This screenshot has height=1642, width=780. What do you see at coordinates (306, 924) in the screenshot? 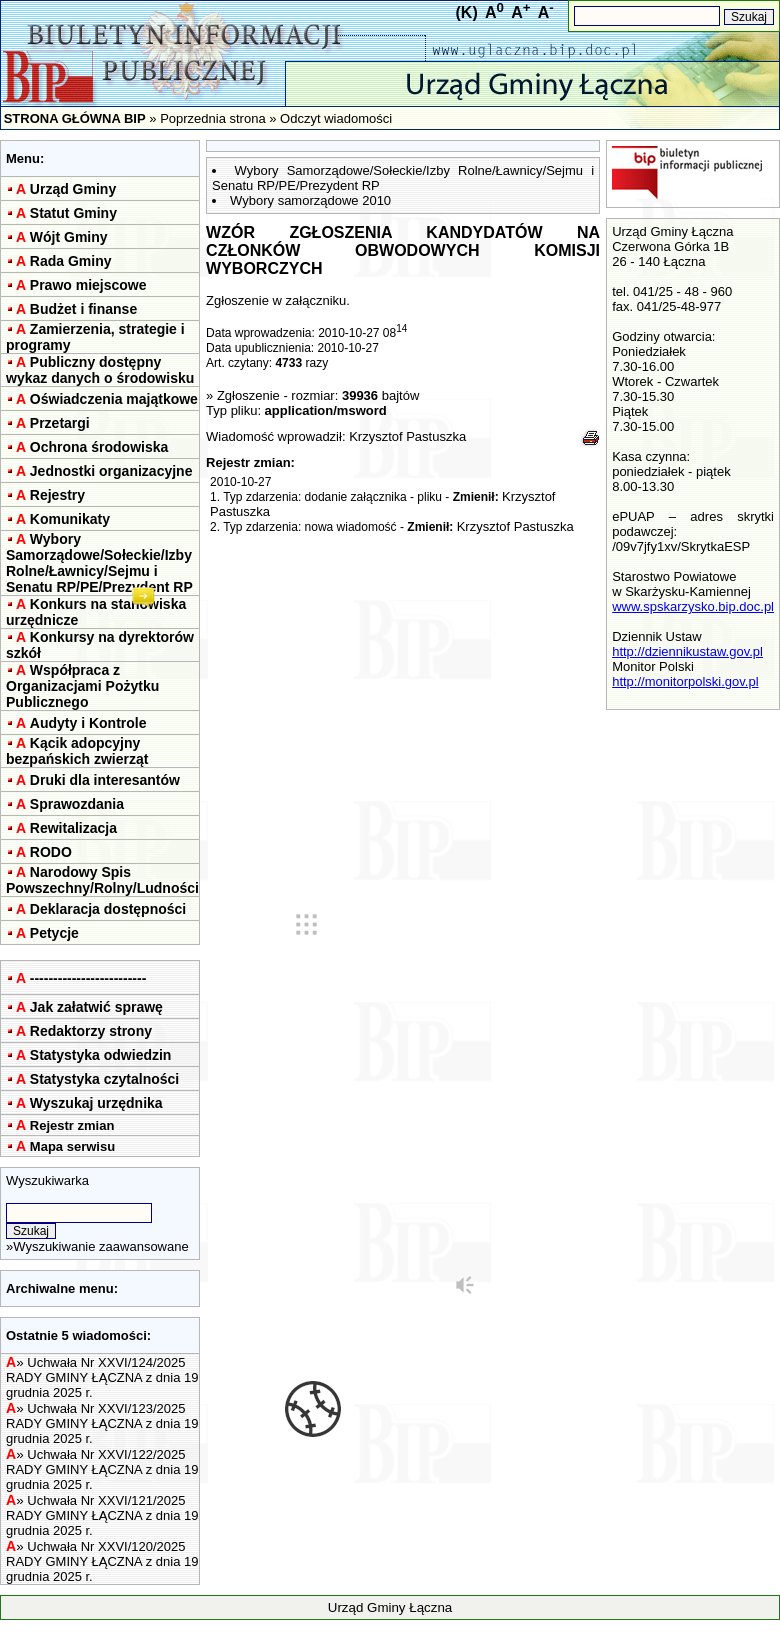
I see `switch to grid view layout` at bounding box center [306, 924].